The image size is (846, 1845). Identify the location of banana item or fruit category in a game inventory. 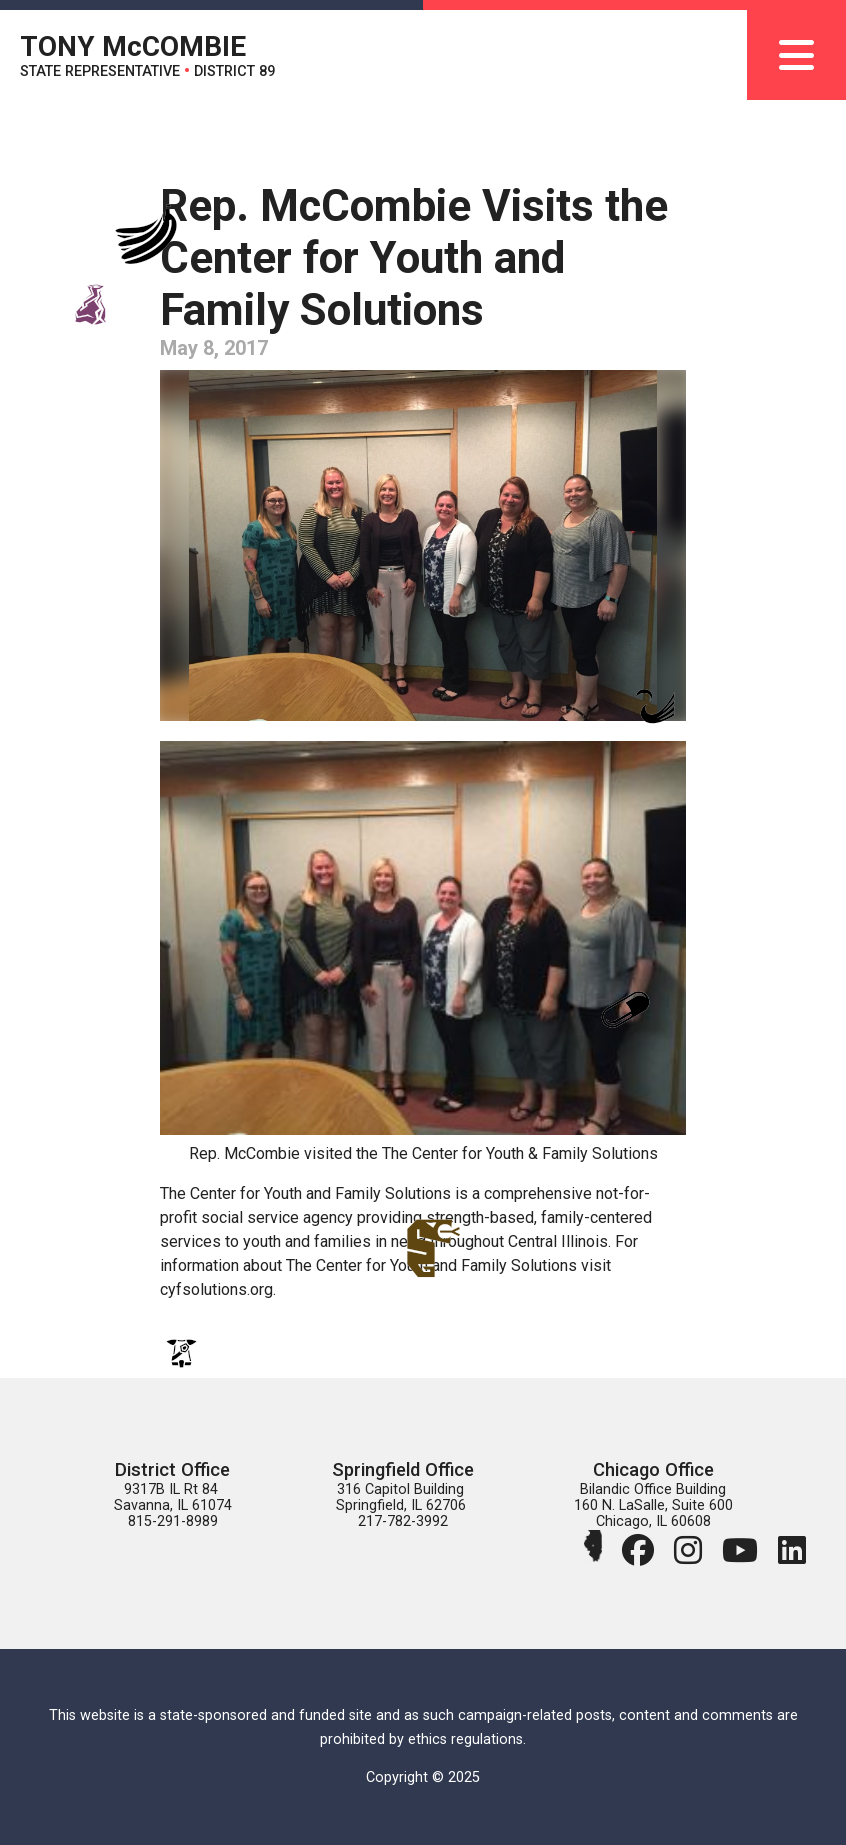
(146, 234).